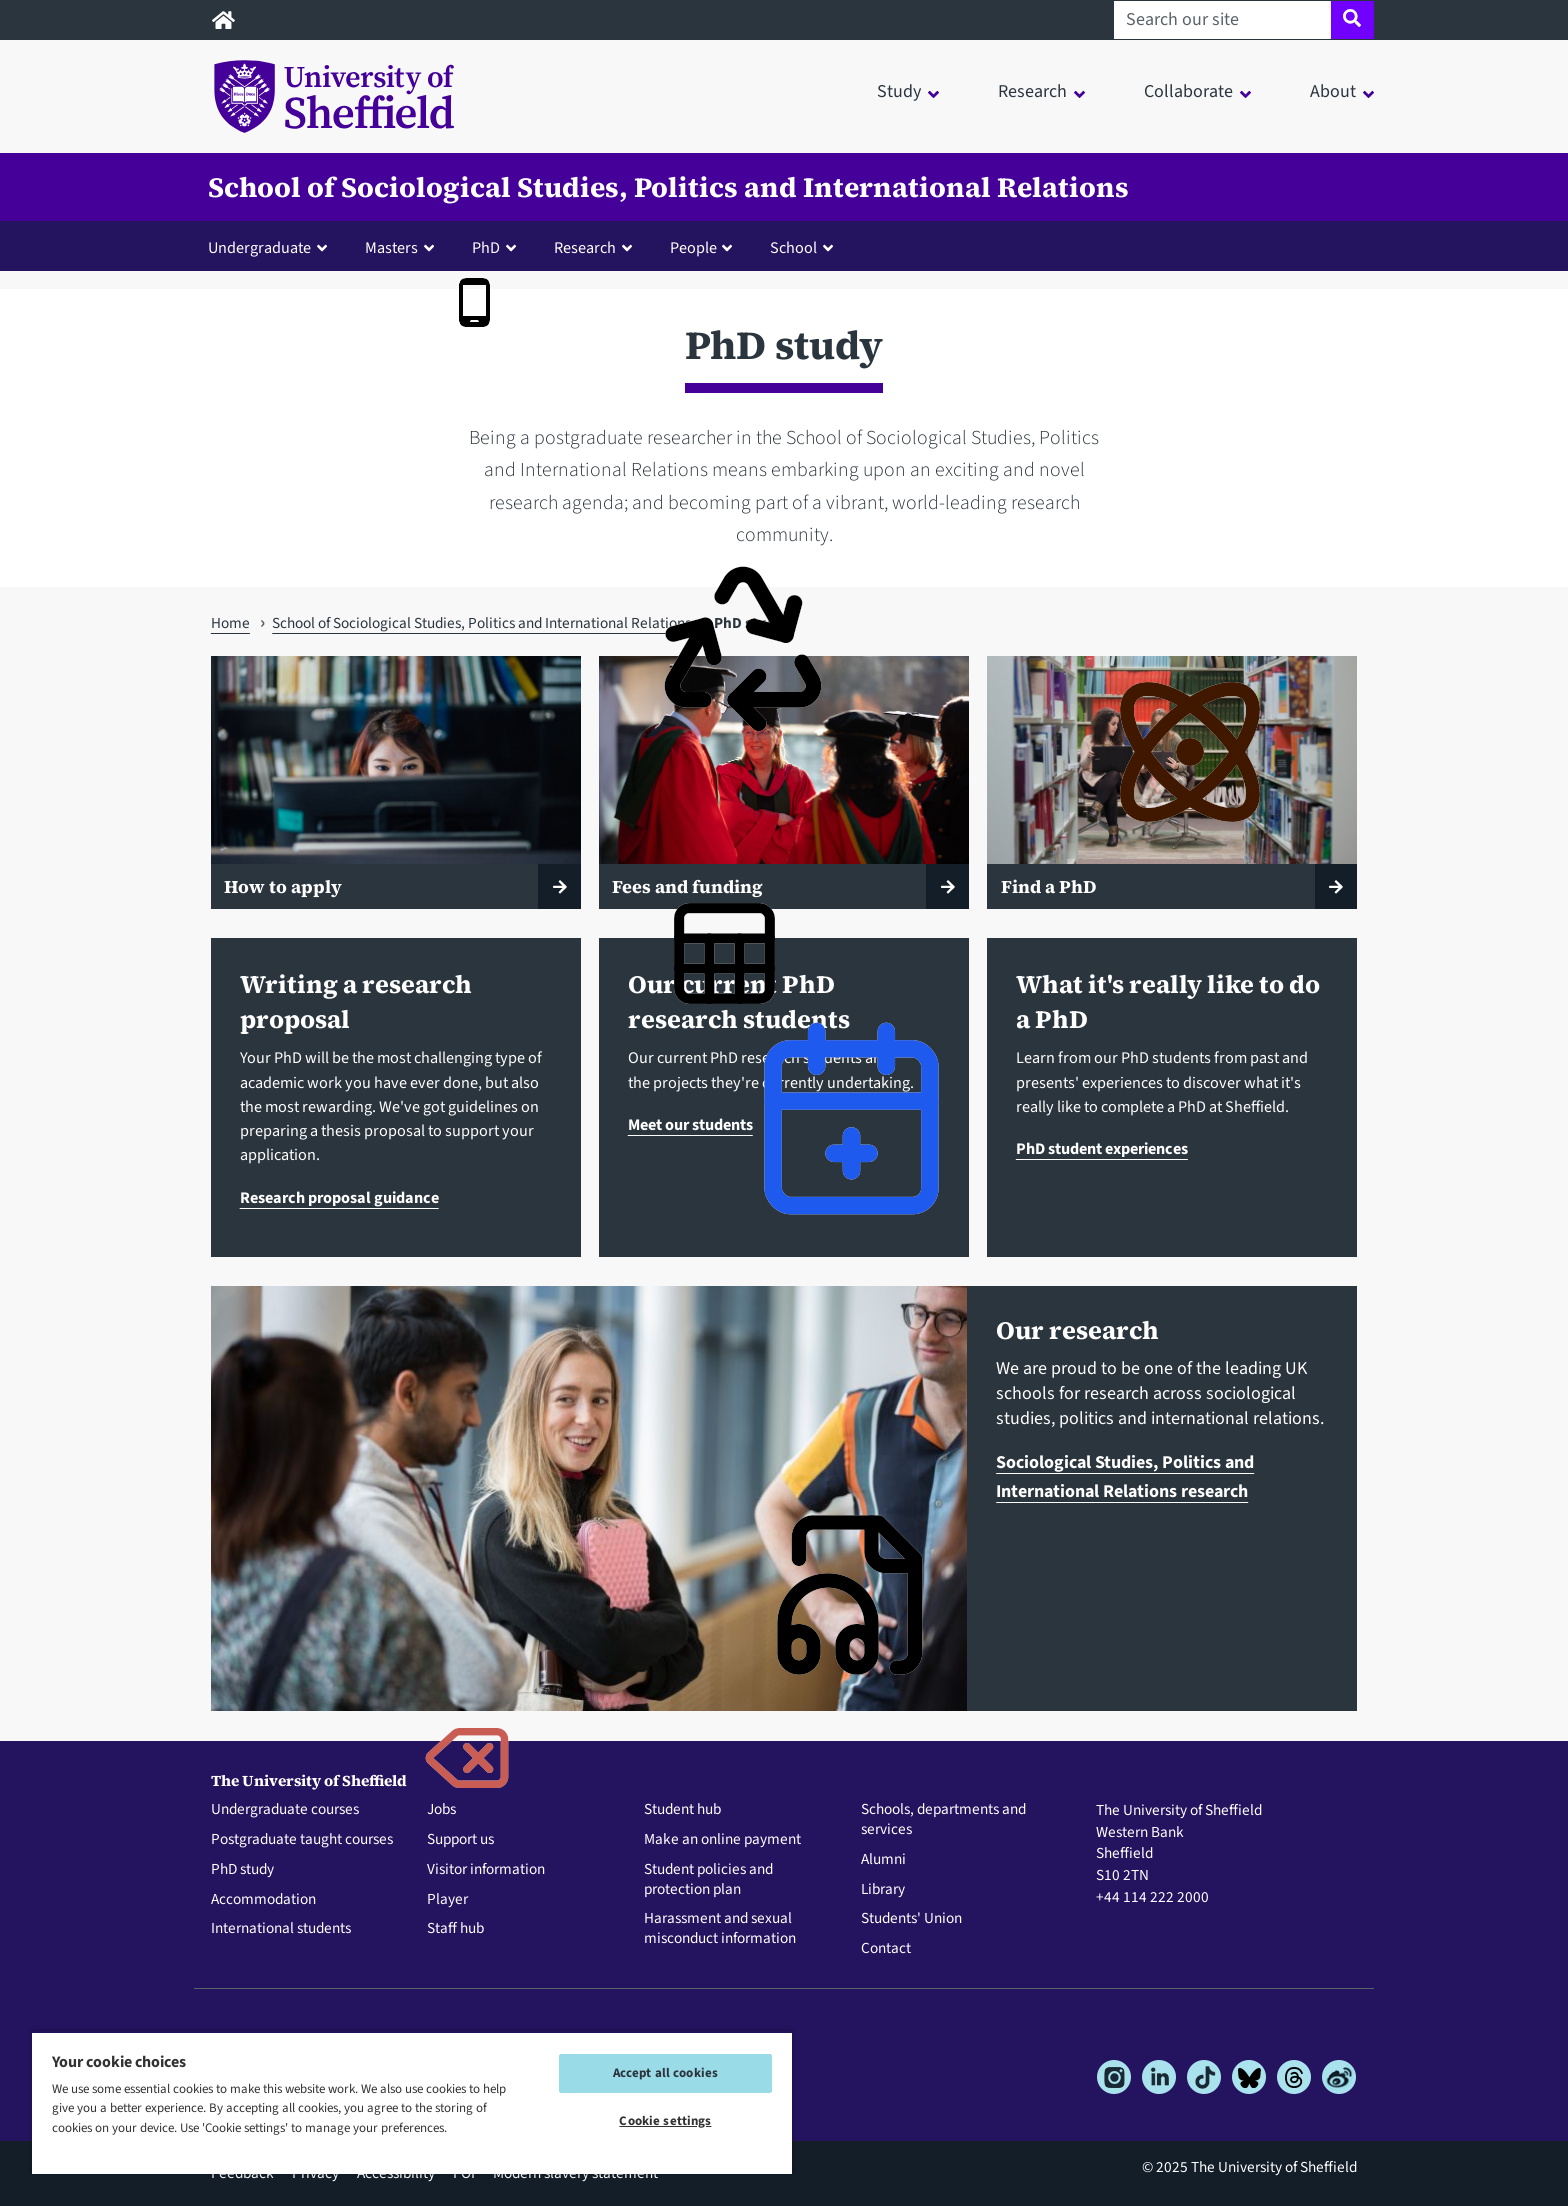 Image resolution: width=1568 pixels, height=2206 pixels. I want to click on add a new event to calendar, so click(851, 1118).